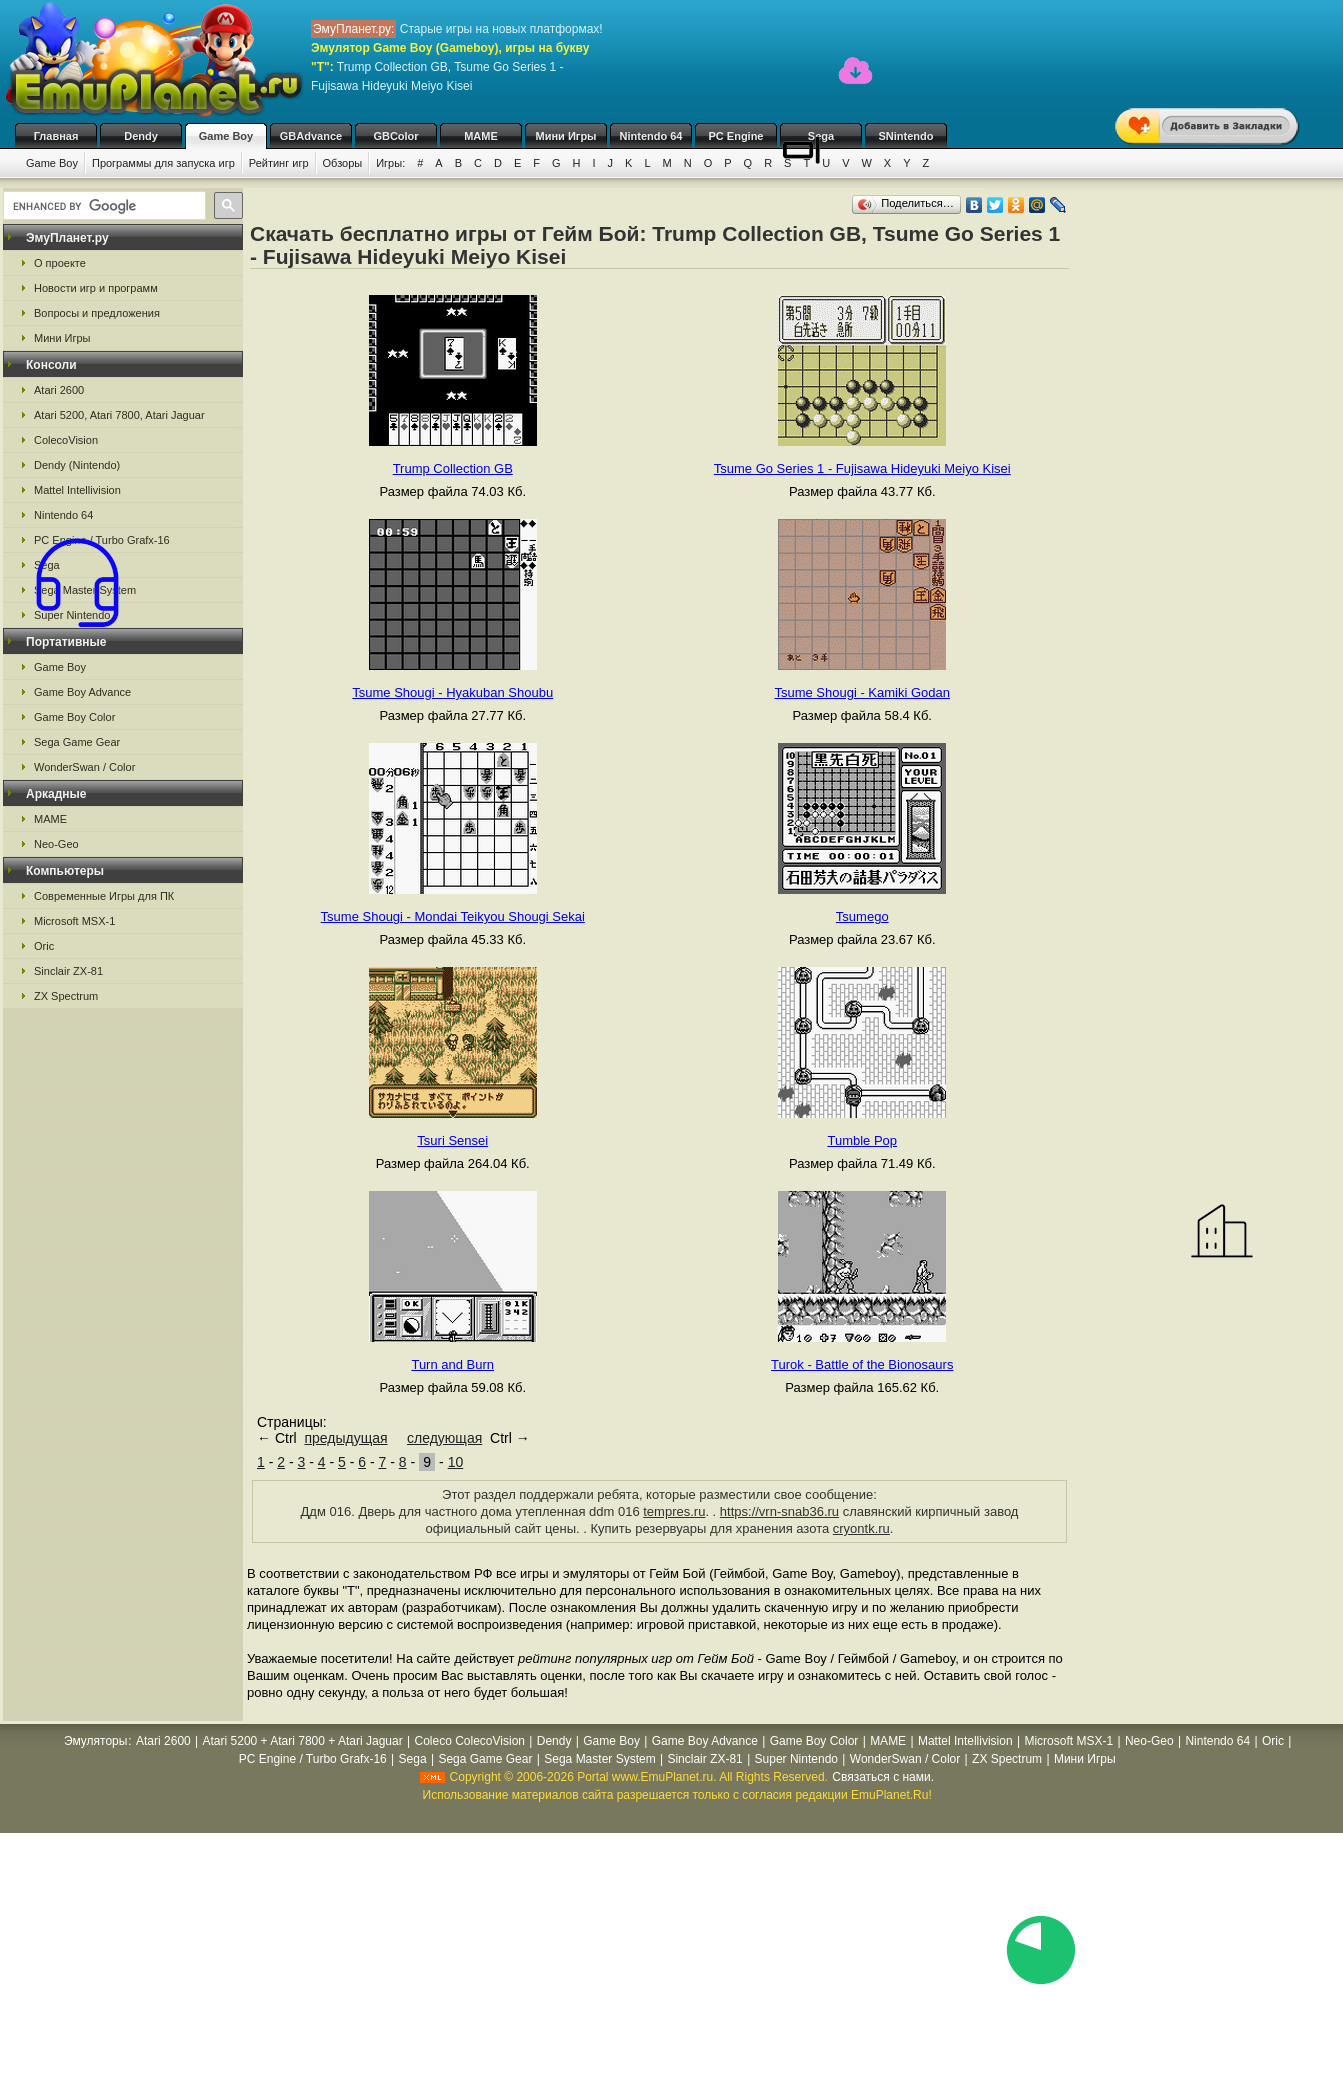 This screenshot has width=1343, height=2077. Describe the element at coordinates (1222, 1233) in the screenshot. I see `view nearby buildings or properties` at that location.